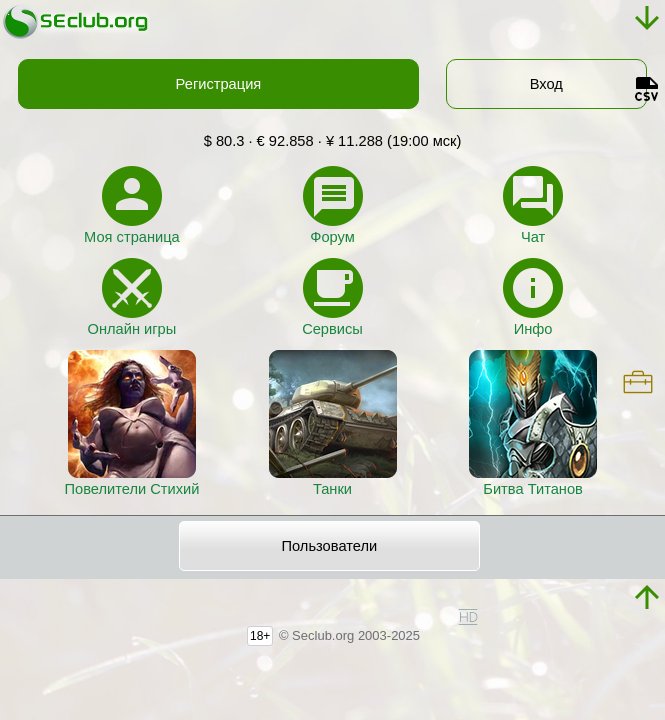 The height and width of the screenshot is (720, 665). I want to click on switch to high-definition video quality, so click(468, 617).